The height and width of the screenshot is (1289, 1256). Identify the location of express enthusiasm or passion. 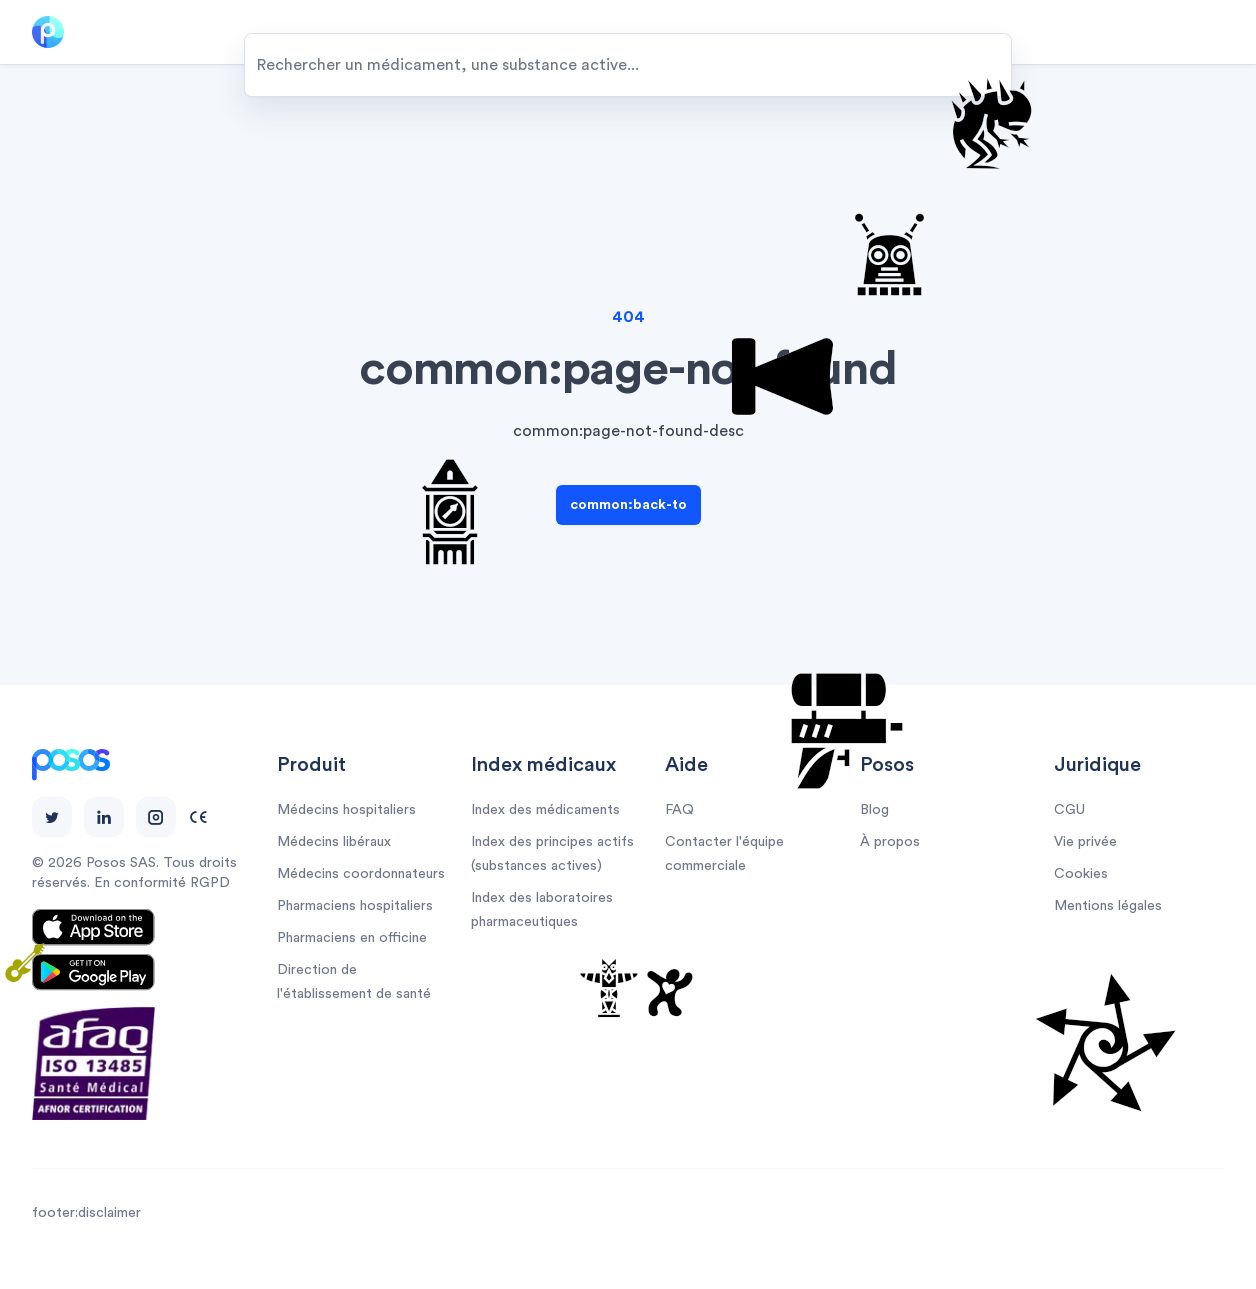
(669, 992).